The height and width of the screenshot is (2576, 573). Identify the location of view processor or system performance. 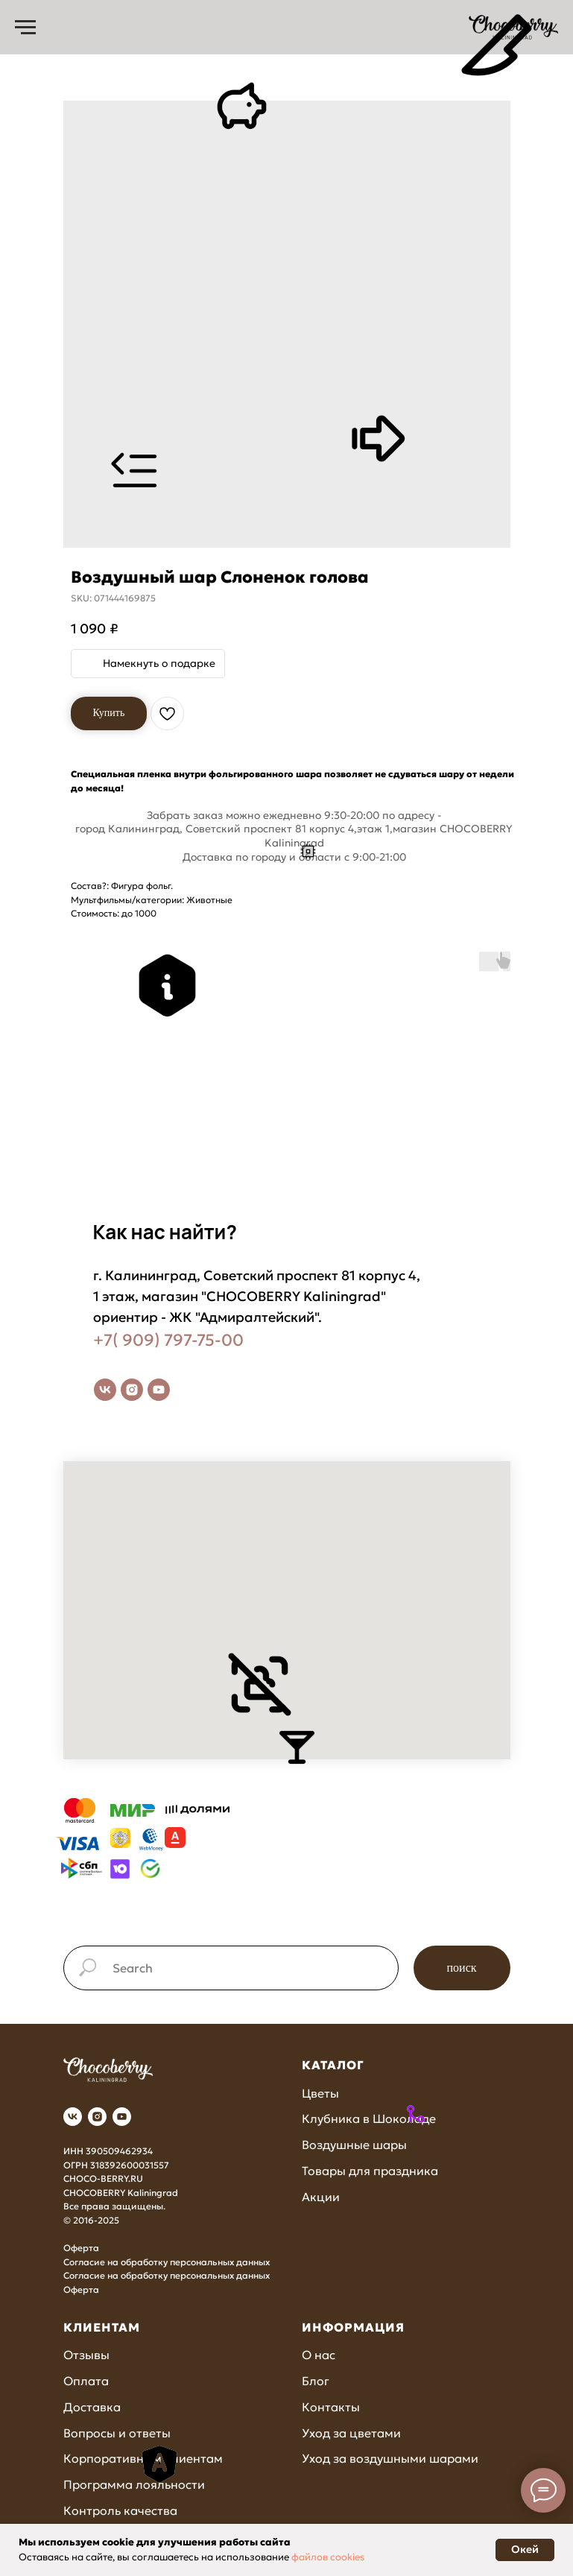
(308, 851).